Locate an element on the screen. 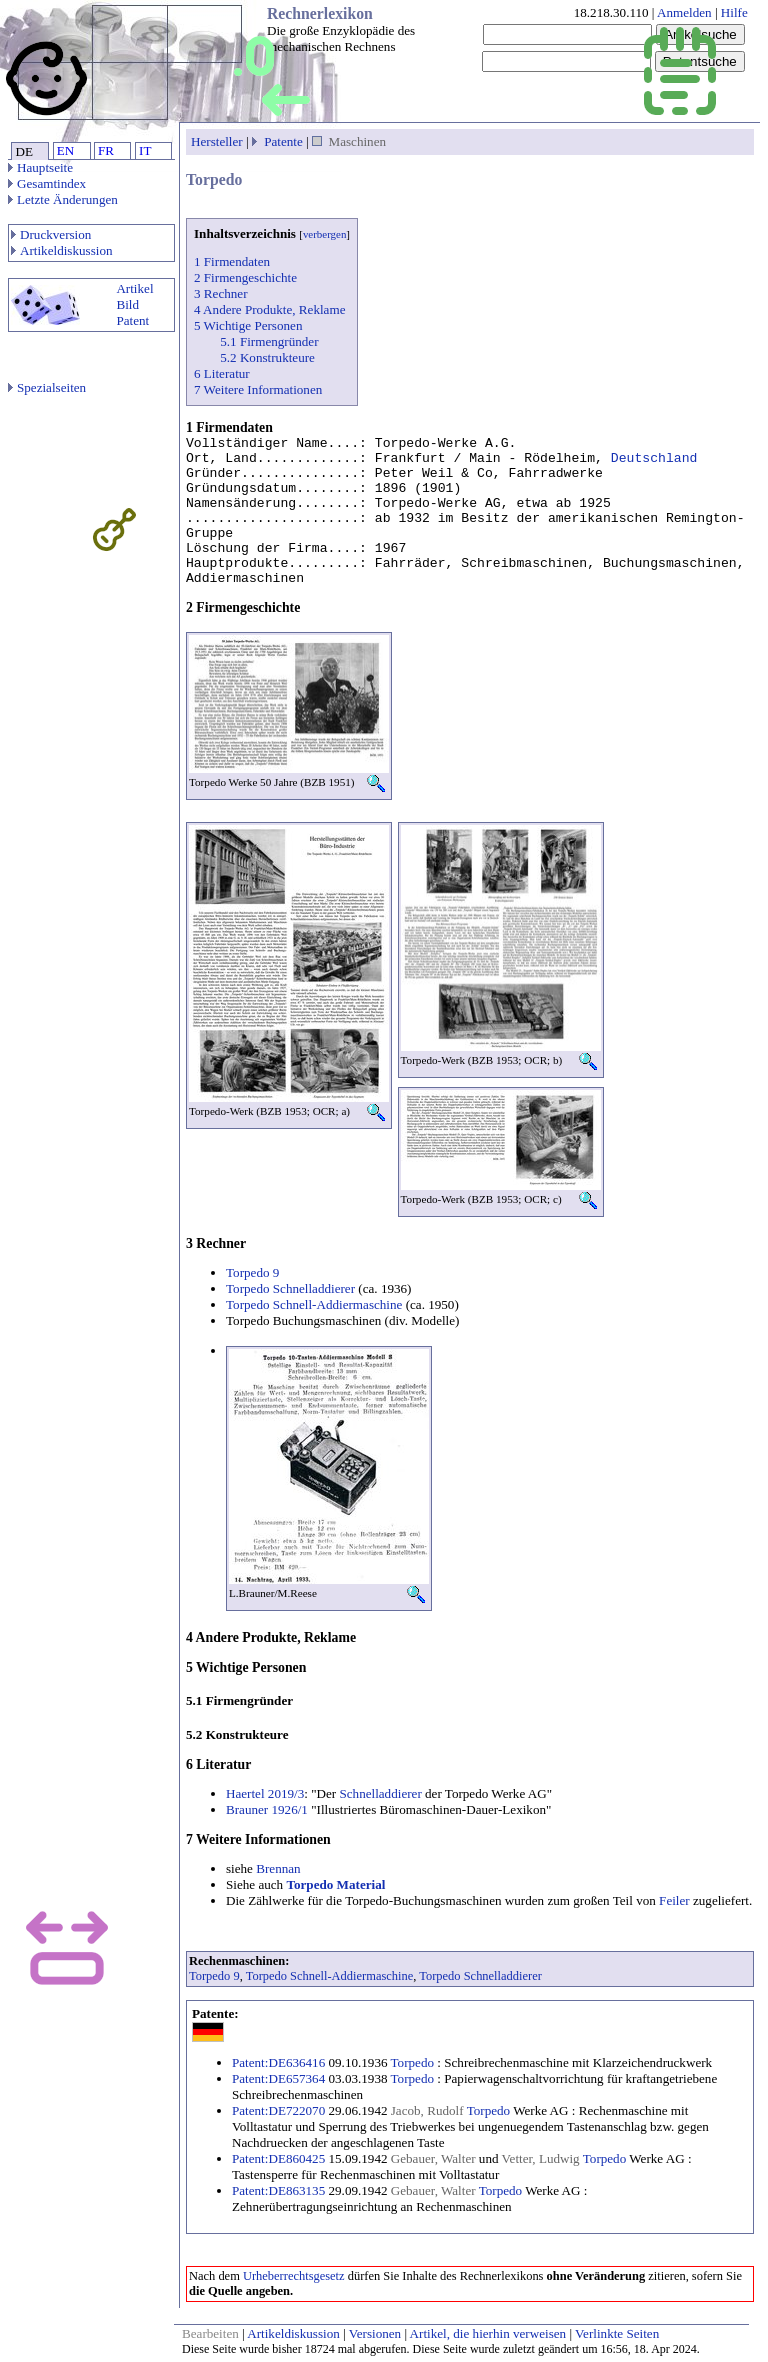 This screenshot has height=2362, width=768. auto-resize content to fit container is located at coordinates (67, 1948).